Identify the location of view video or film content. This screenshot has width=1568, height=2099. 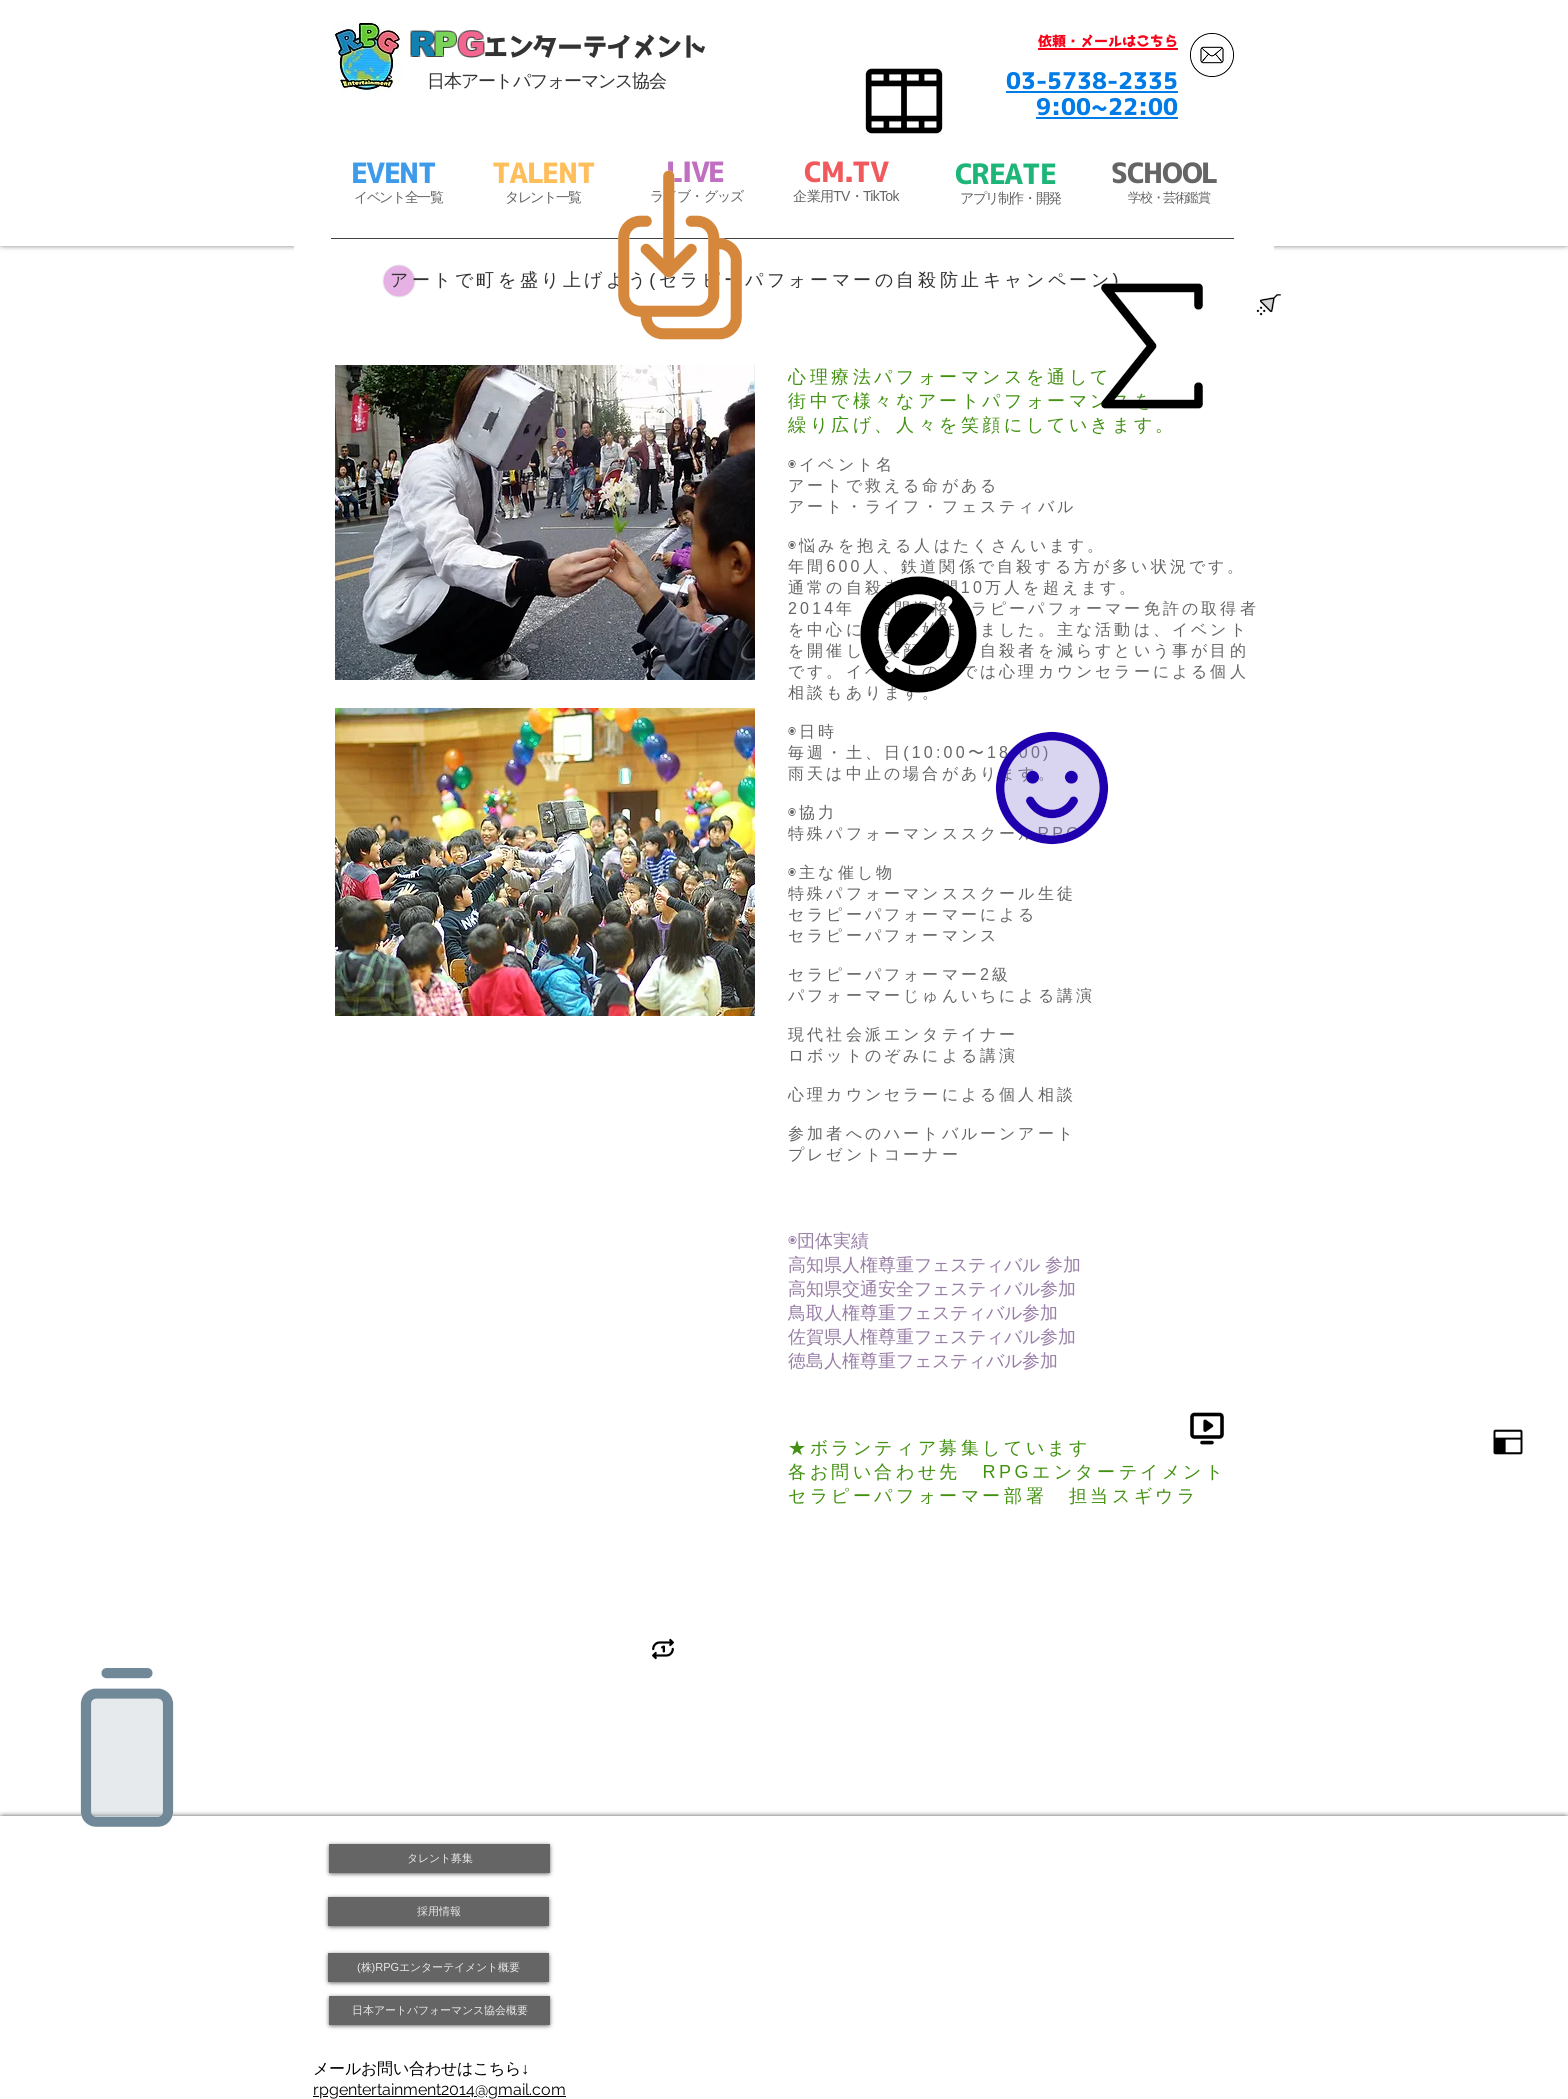
(904, 101).